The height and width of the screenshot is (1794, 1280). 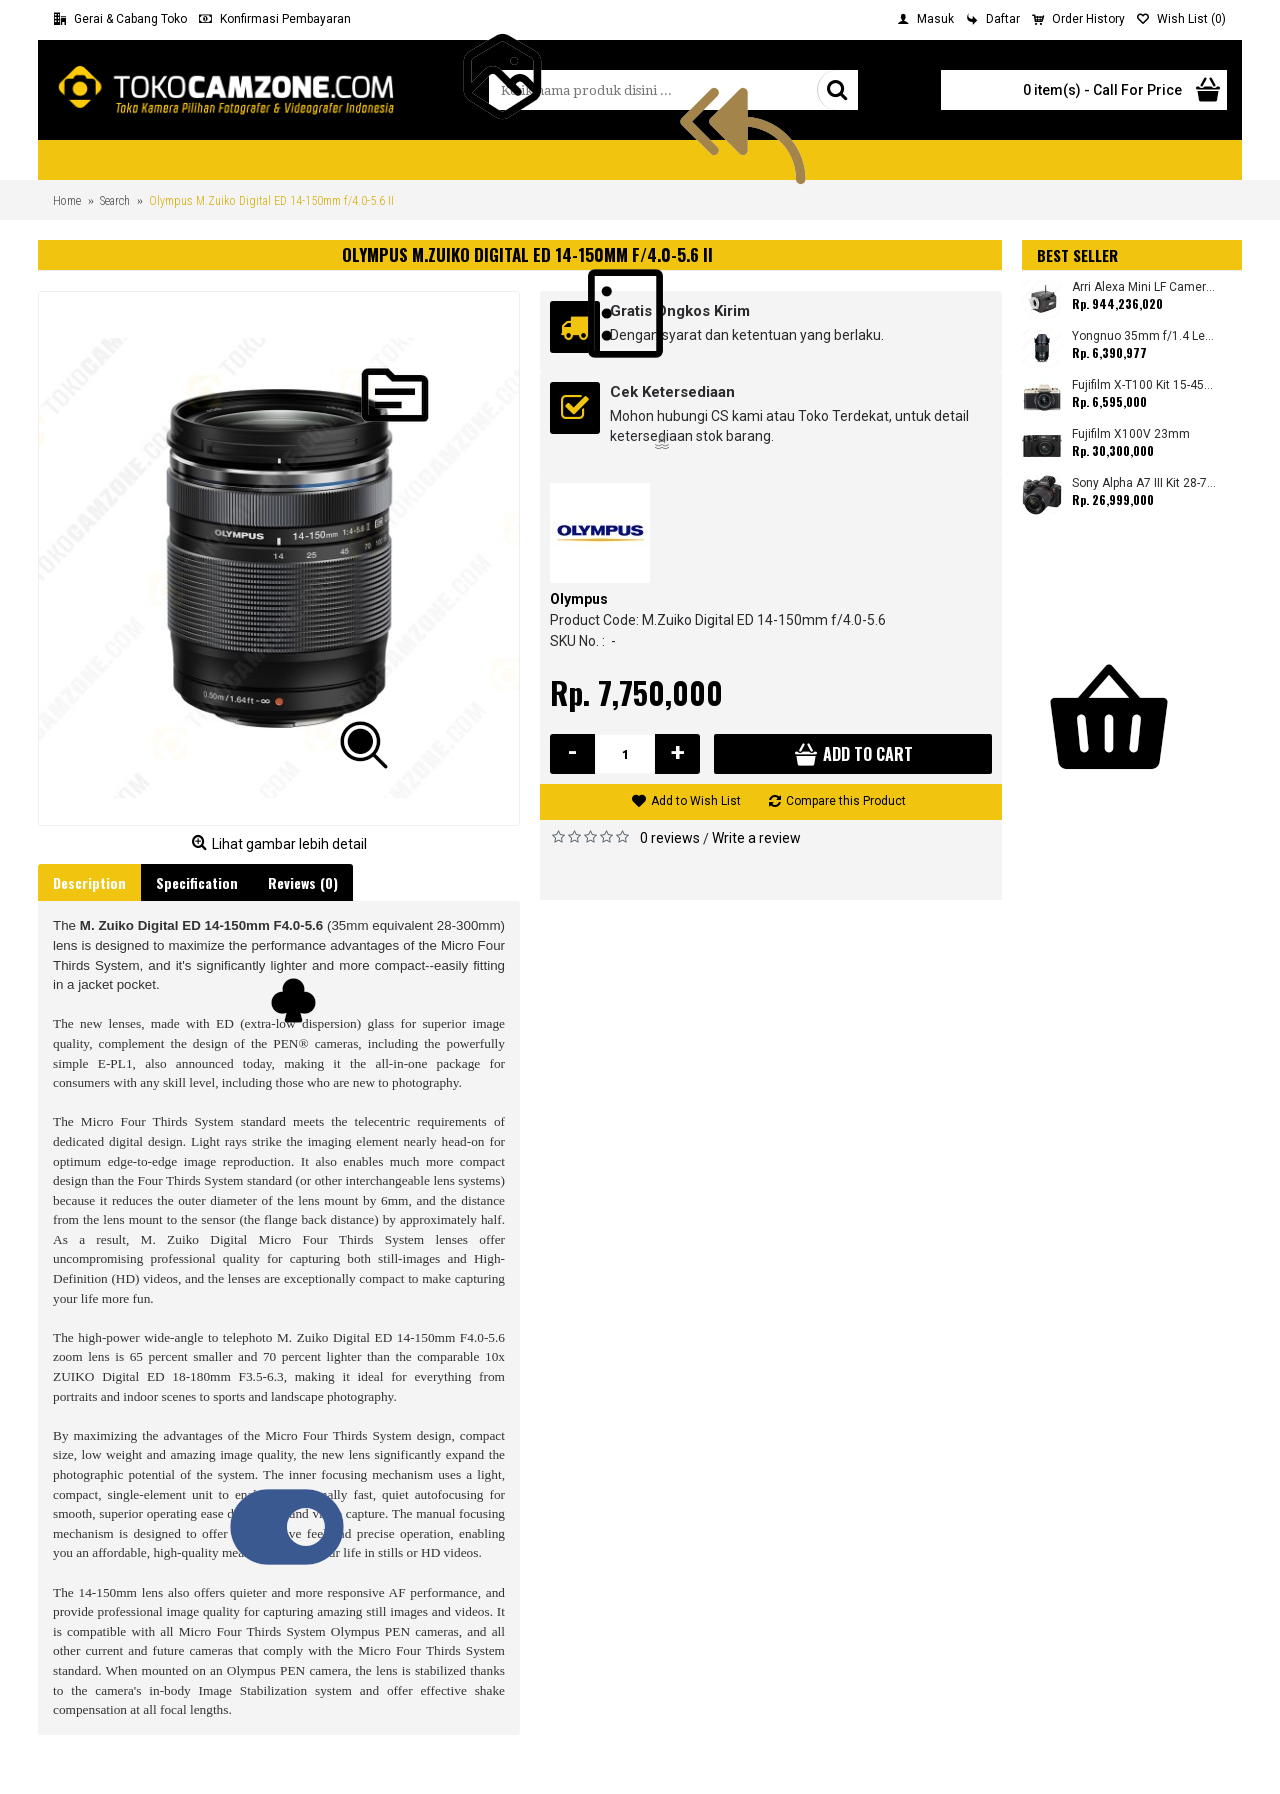 I want to click on view screenplay or script documents, so click(x=625, y=313).